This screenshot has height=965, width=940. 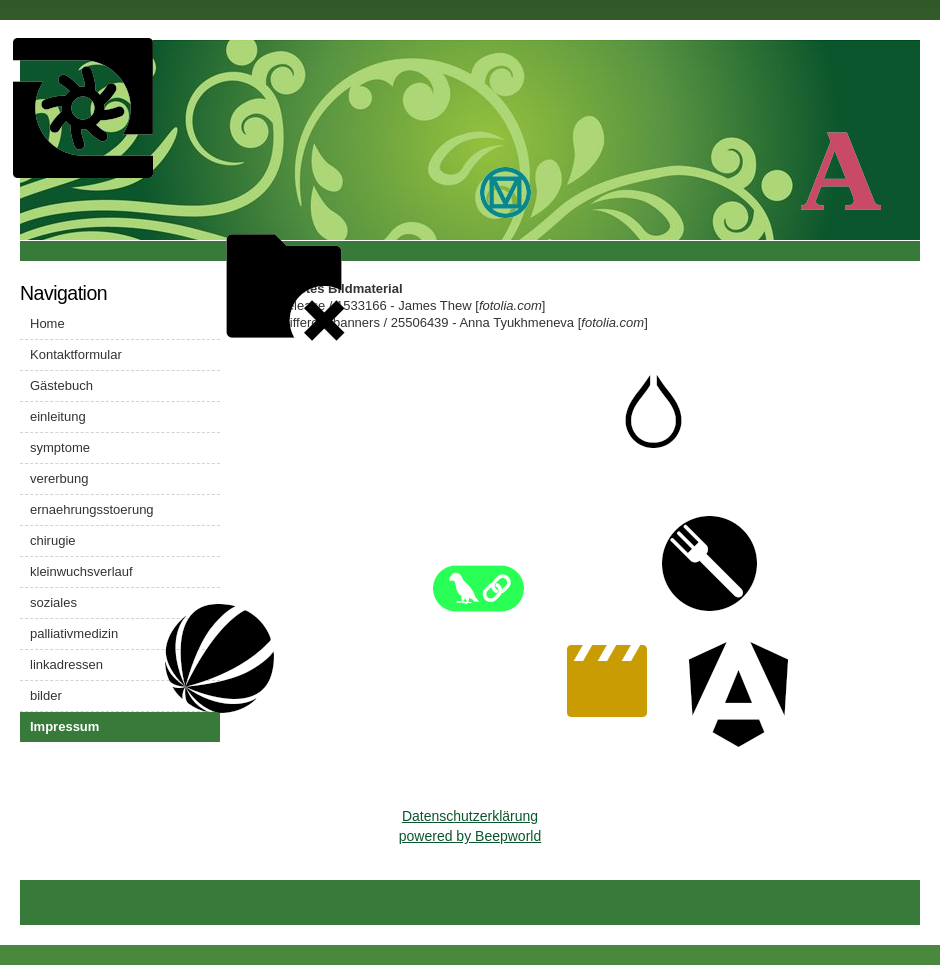 What do you see at coordinates (83, 108) in the screenshot?
I see `turbo build system logo` at bounding box center [83, 108].